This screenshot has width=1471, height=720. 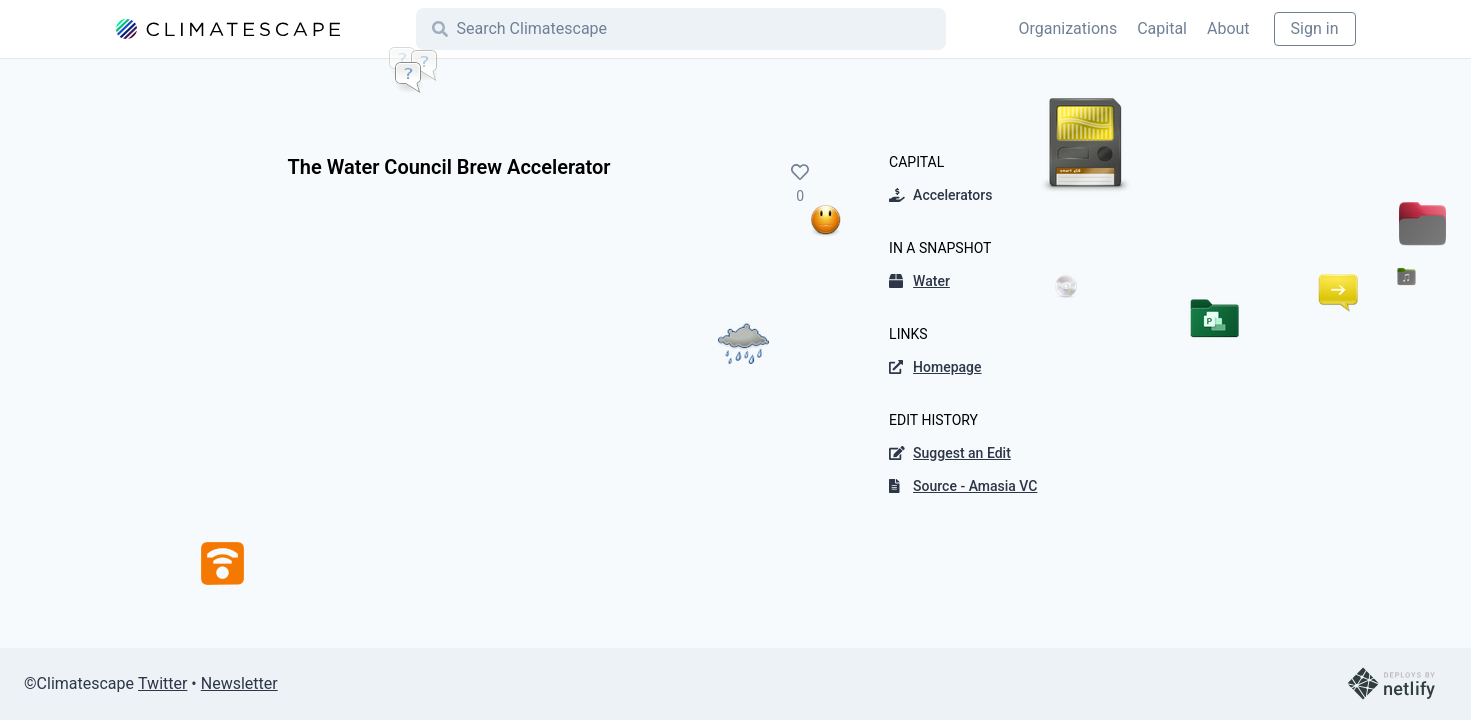 I want to click on drop files here to move them into this folder, so click(x=1422, y=223).